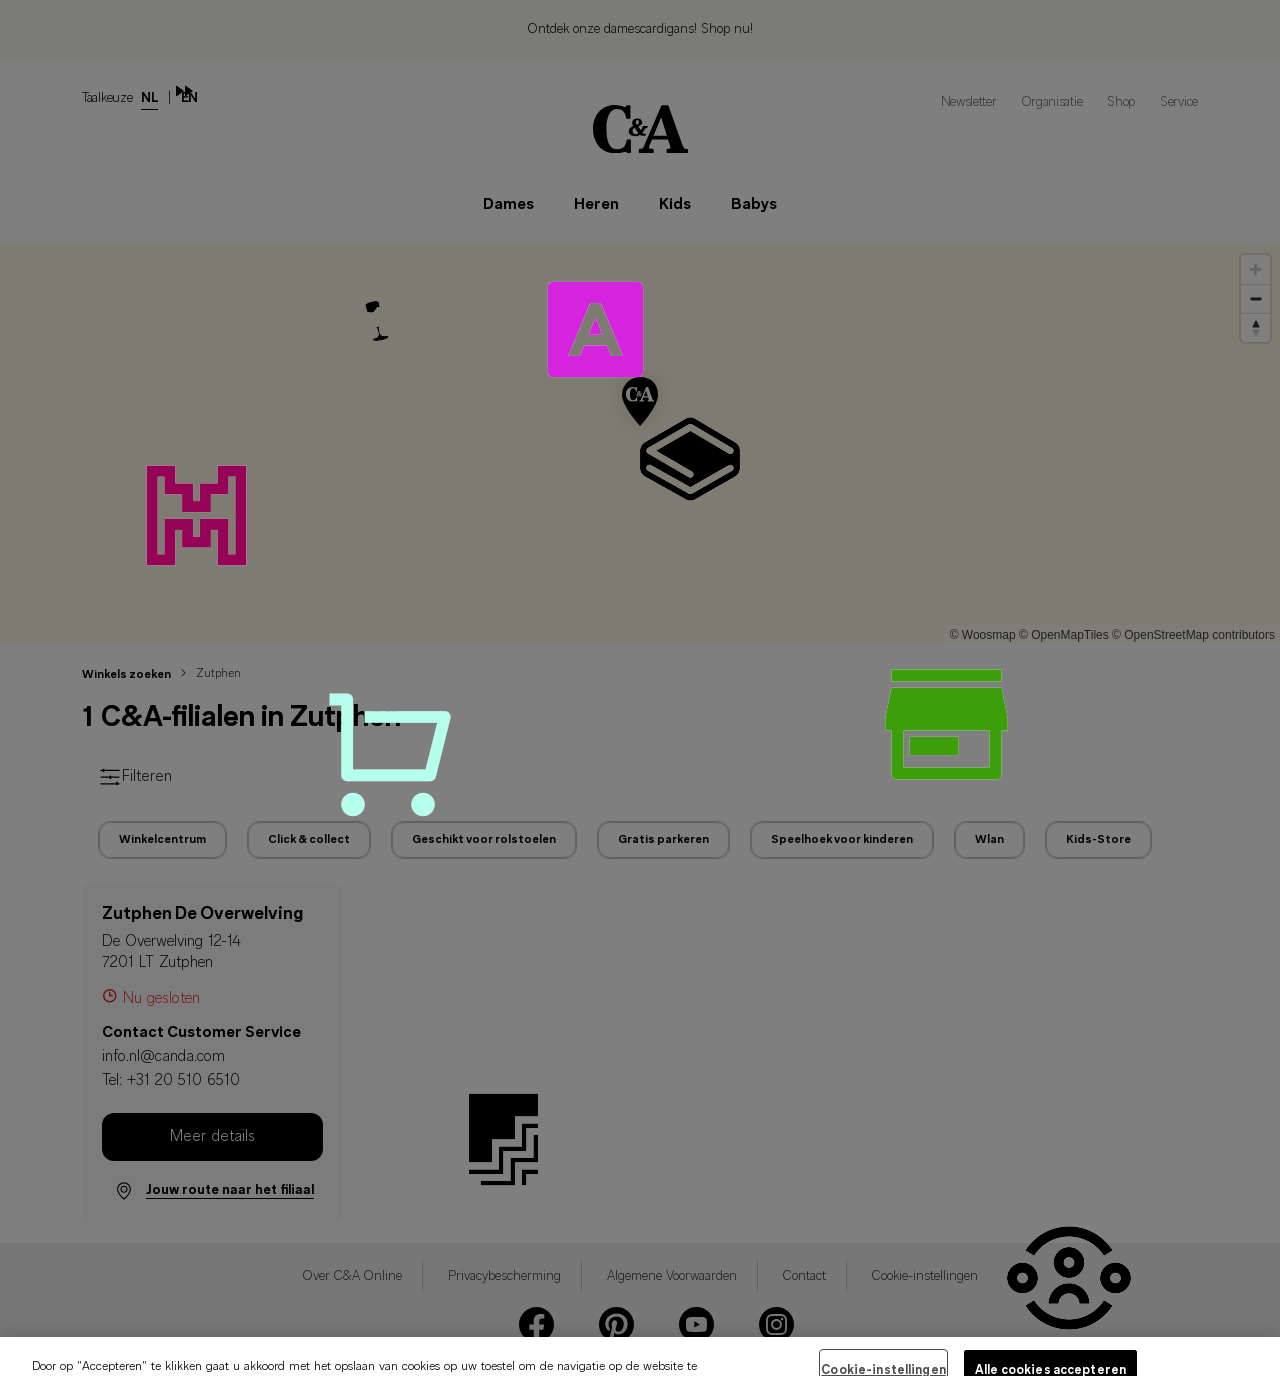  I want to click on wine compatibility layer application logo, so click(377, 321).